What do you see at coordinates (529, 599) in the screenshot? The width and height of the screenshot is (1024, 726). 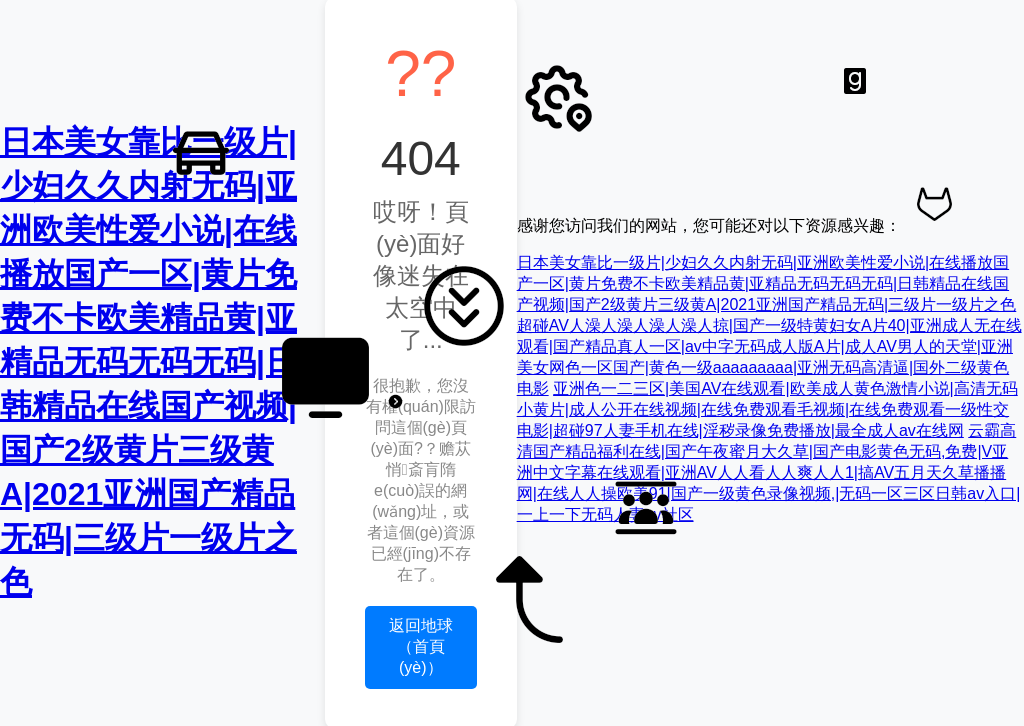 I see `go back and up to previous level` at bounding box center [529, 599].